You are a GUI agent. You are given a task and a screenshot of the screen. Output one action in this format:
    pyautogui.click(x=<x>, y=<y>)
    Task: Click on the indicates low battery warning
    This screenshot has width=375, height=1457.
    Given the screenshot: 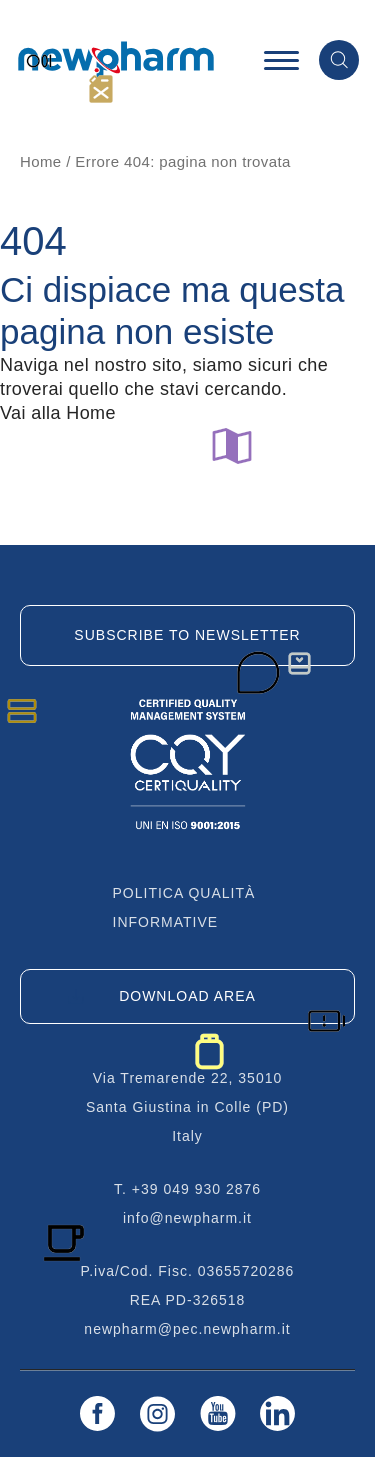 What is the action you would take?
    pyautogui.click(x=326, y=1021)
    